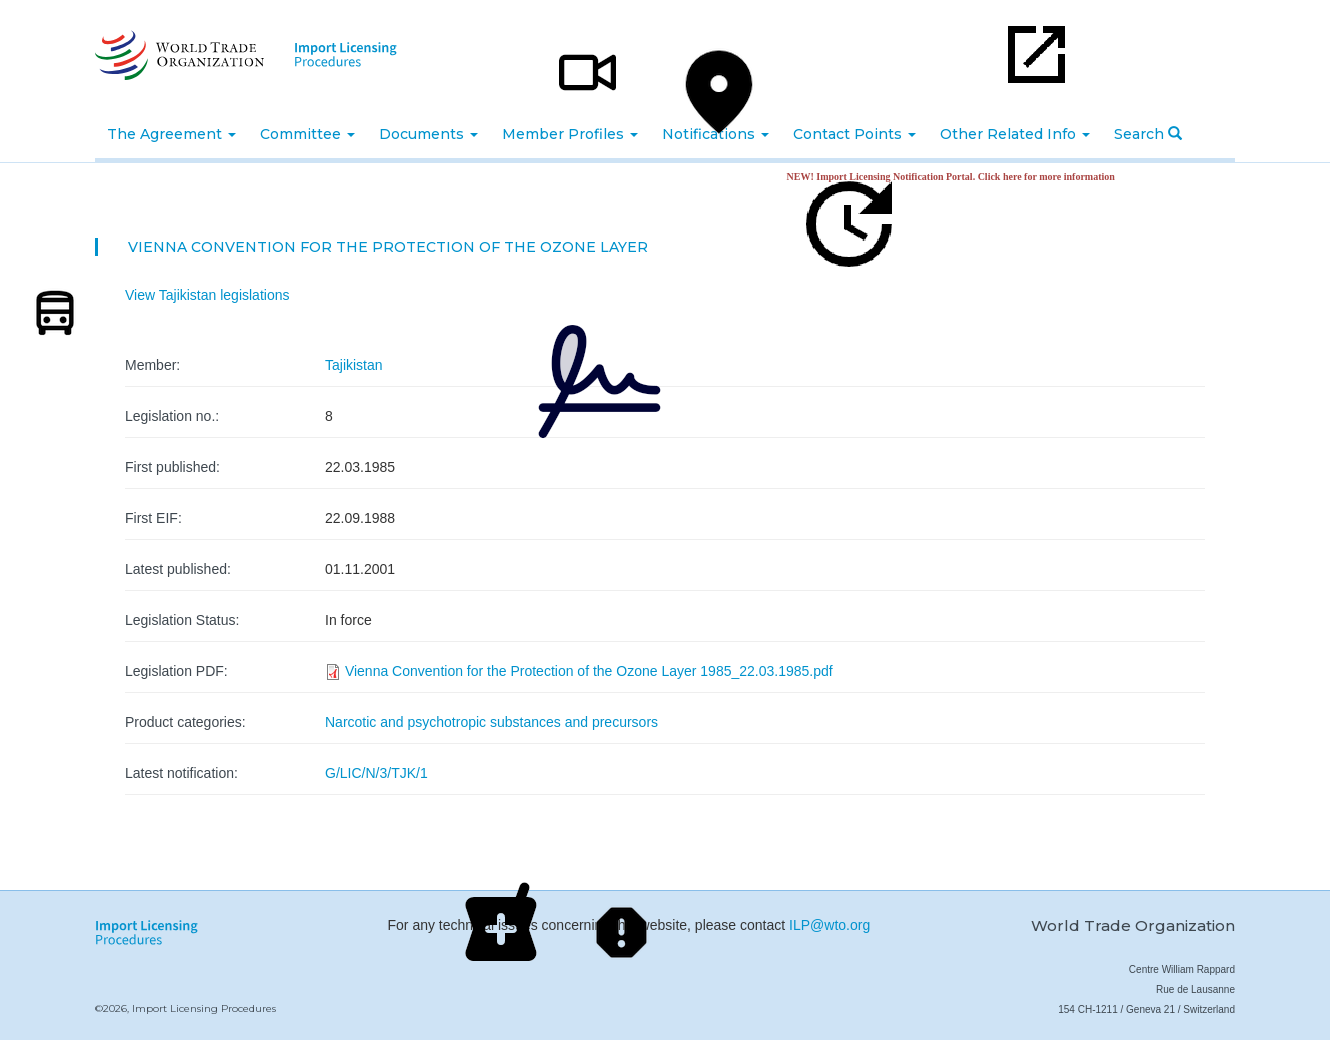  Describe the element at coordinates (599, 381) in the screenshot. I see `add your signature to a document` at that location.